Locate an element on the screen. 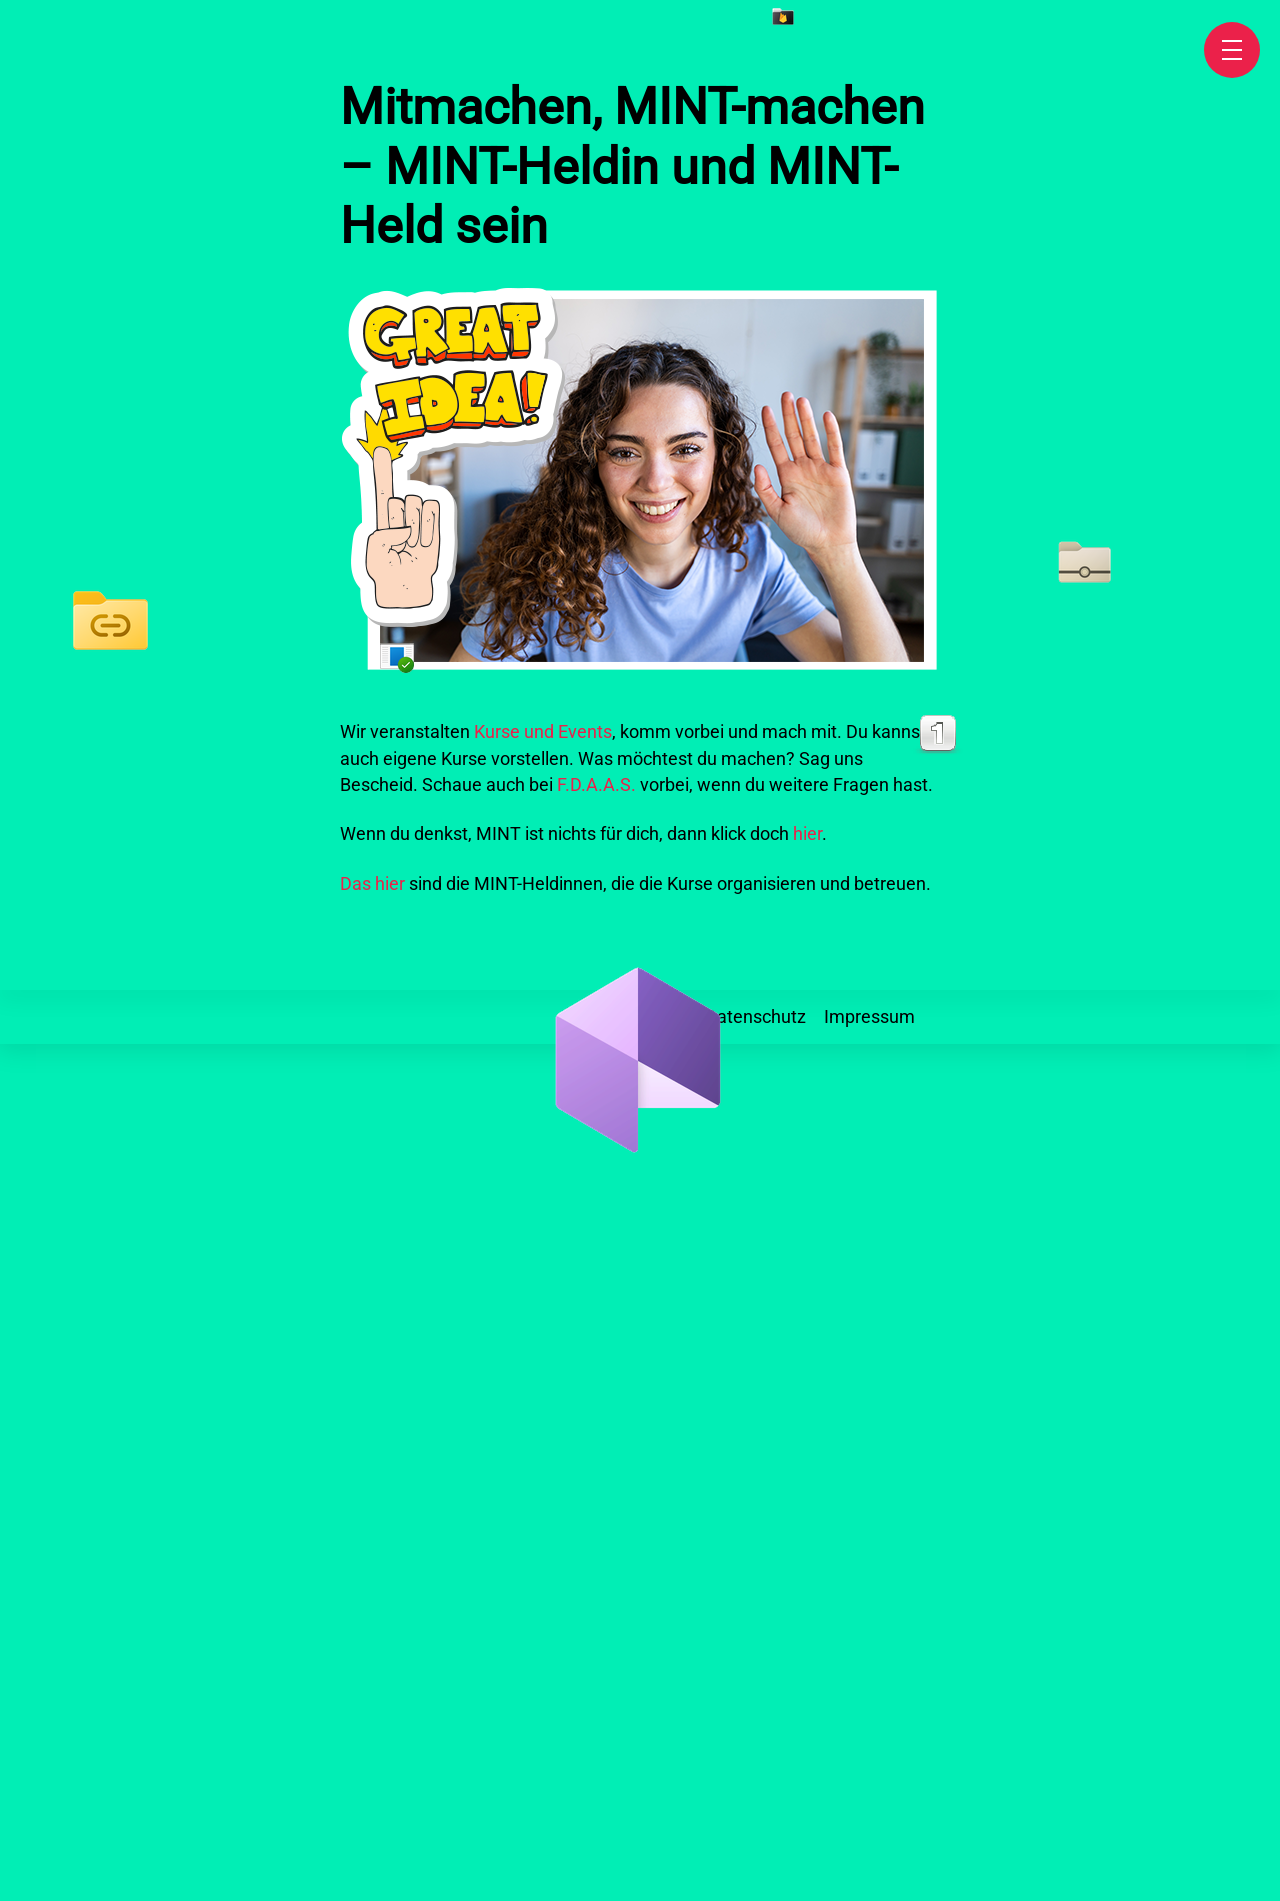 The width and height of the screenshot is (1280, 1901). open firebase project folder is located at coordinates (783, 17).